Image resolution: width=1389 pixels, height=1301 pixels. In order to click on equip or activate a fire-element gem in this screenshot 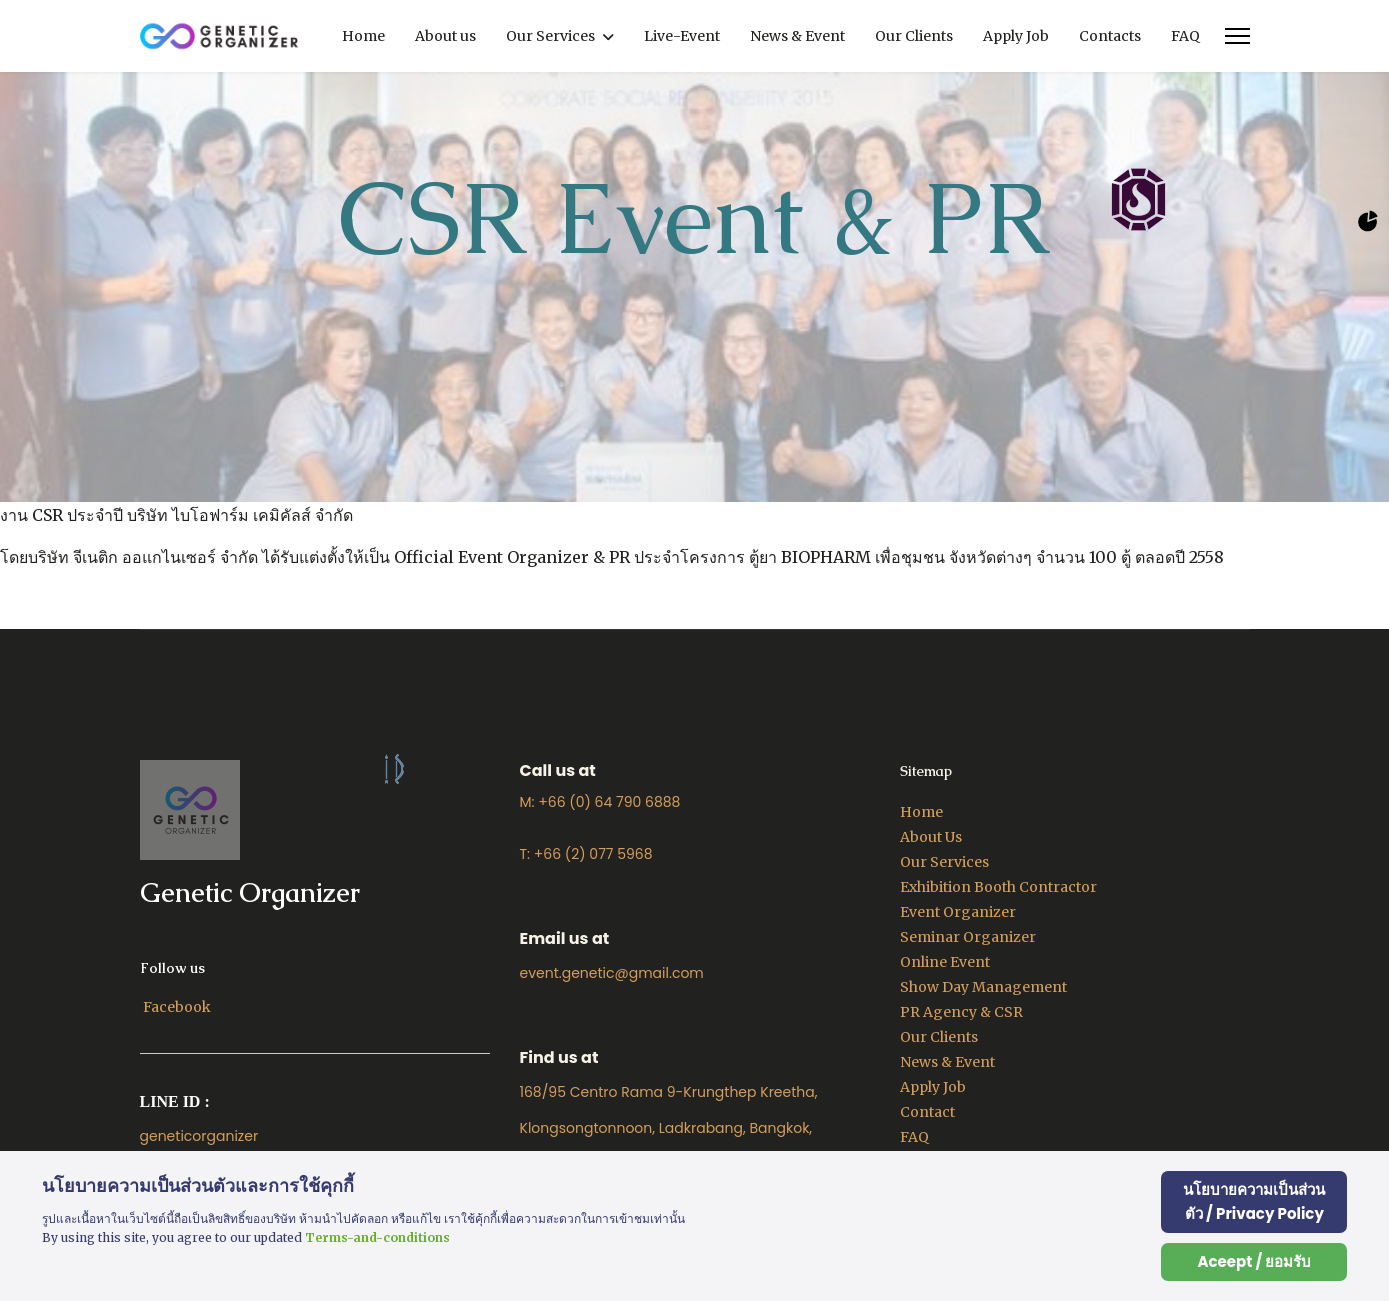, I will do `click(1138, 199)`.